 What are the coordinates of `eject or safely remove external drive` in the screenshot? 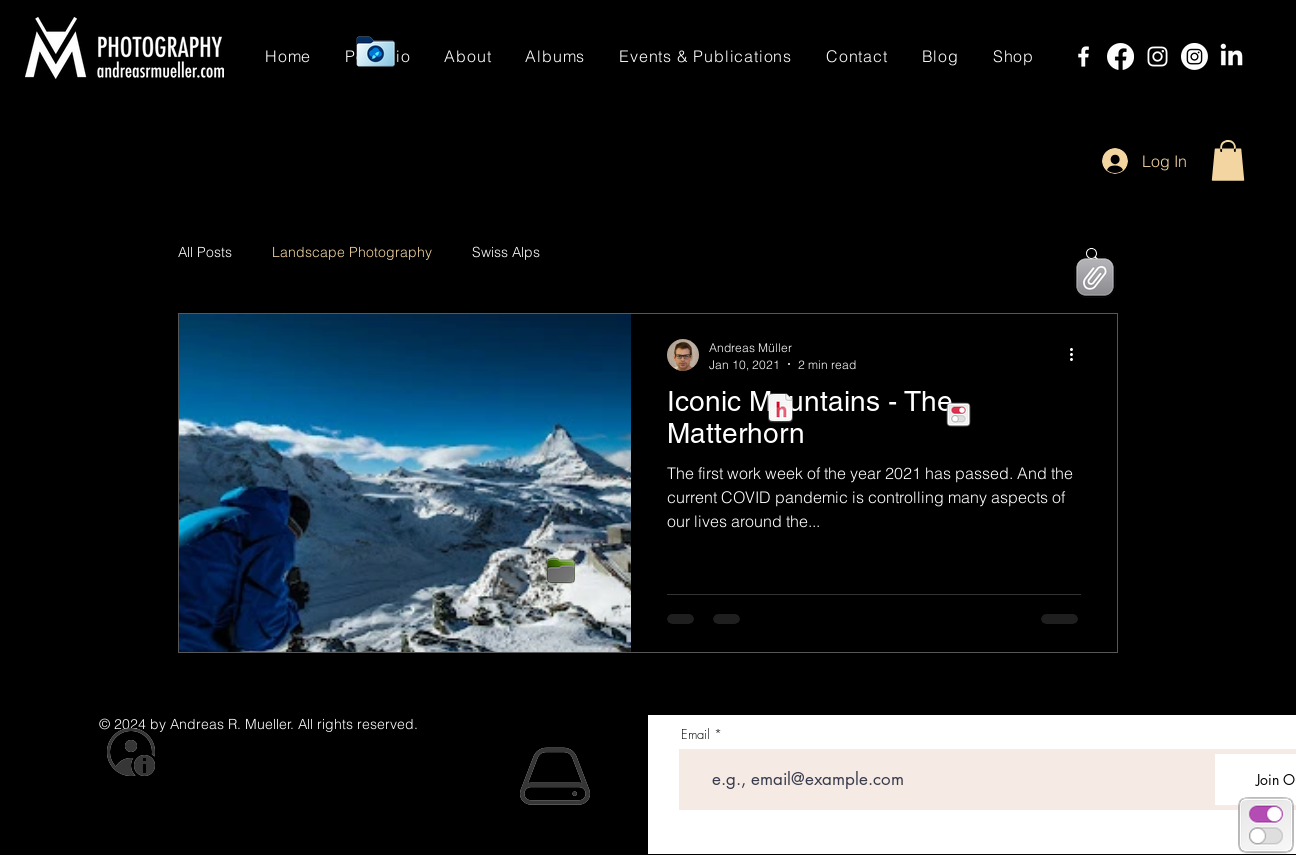 It's located at (555, 774).